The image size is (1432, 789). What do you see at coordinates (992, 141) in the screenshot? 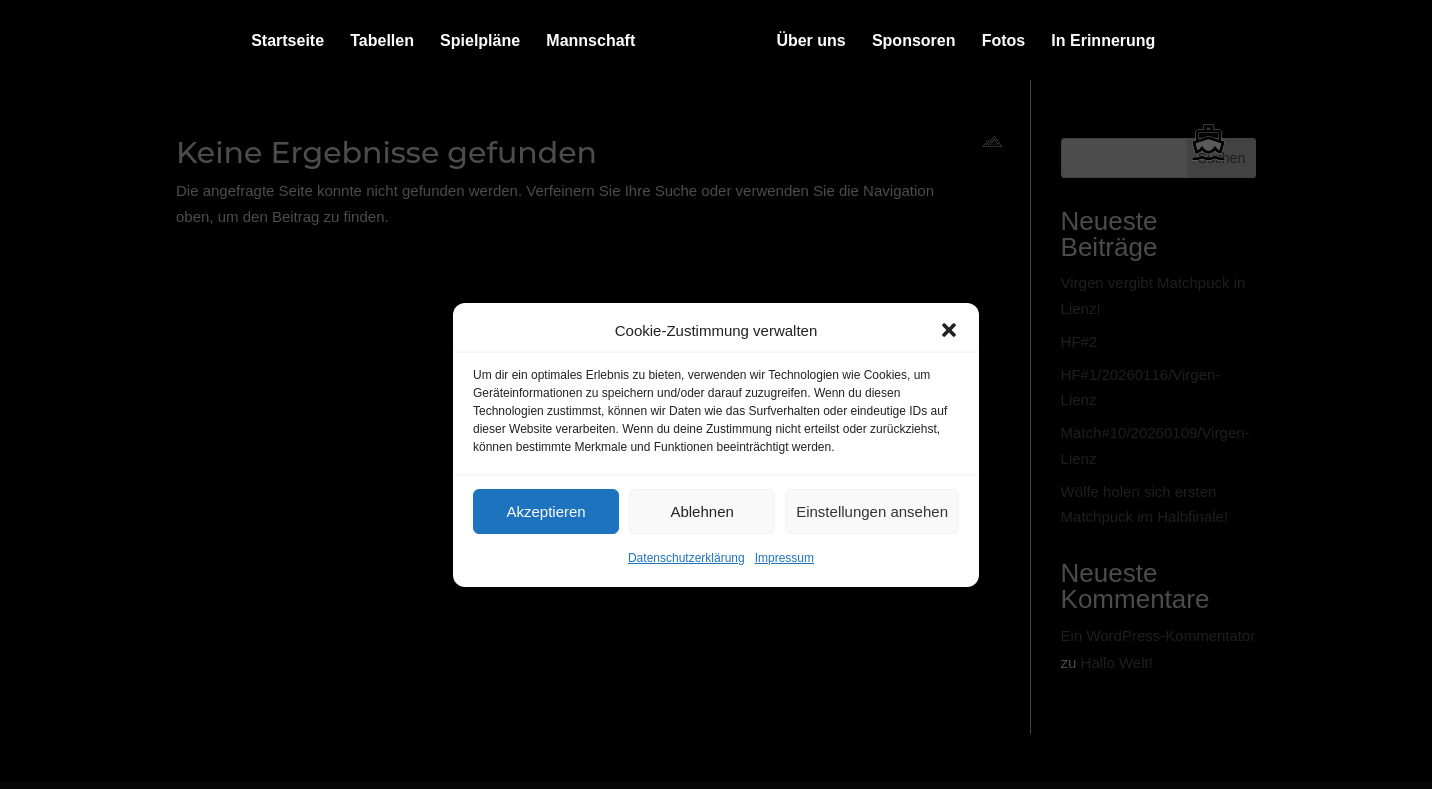
I see `view terrain or topographic map layer` at bounding box center [992, 141].